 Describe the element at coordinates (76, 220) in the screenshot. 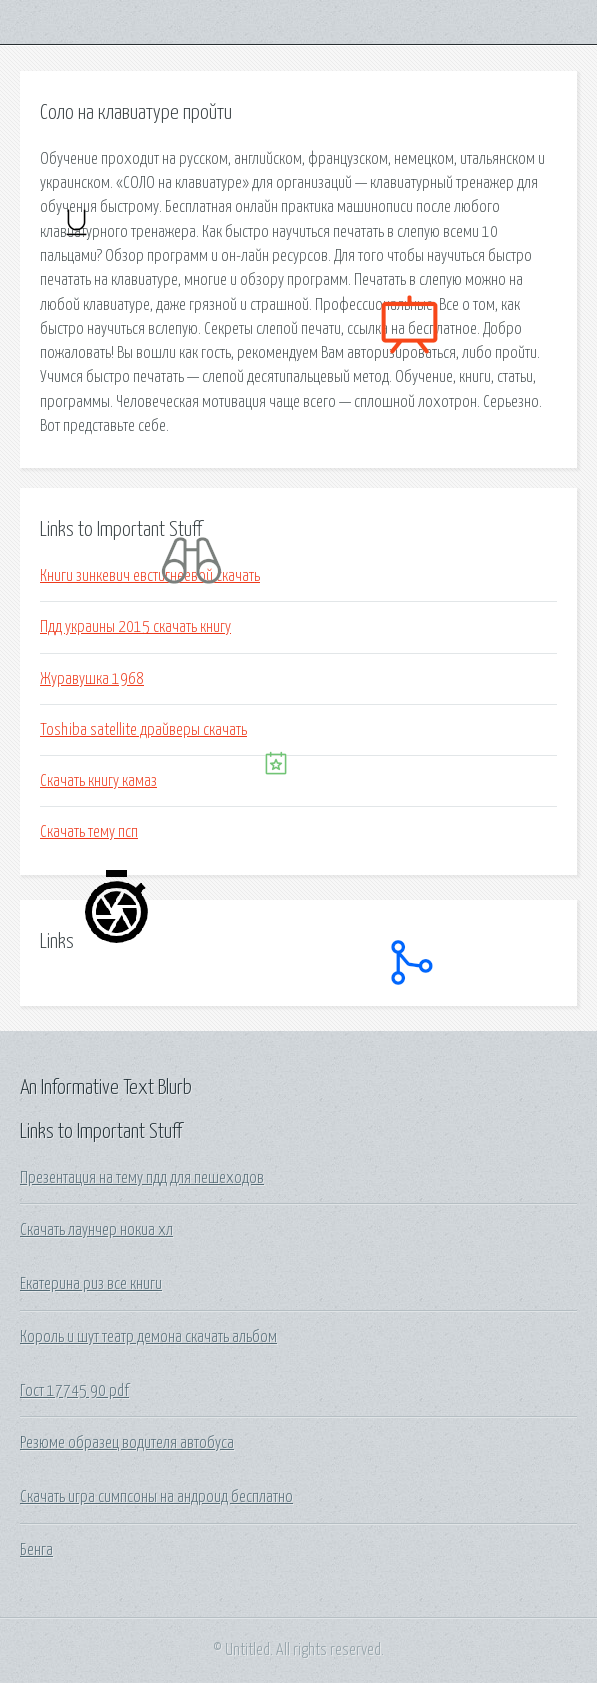

I see `apply underline formatting to selected text` at that location.